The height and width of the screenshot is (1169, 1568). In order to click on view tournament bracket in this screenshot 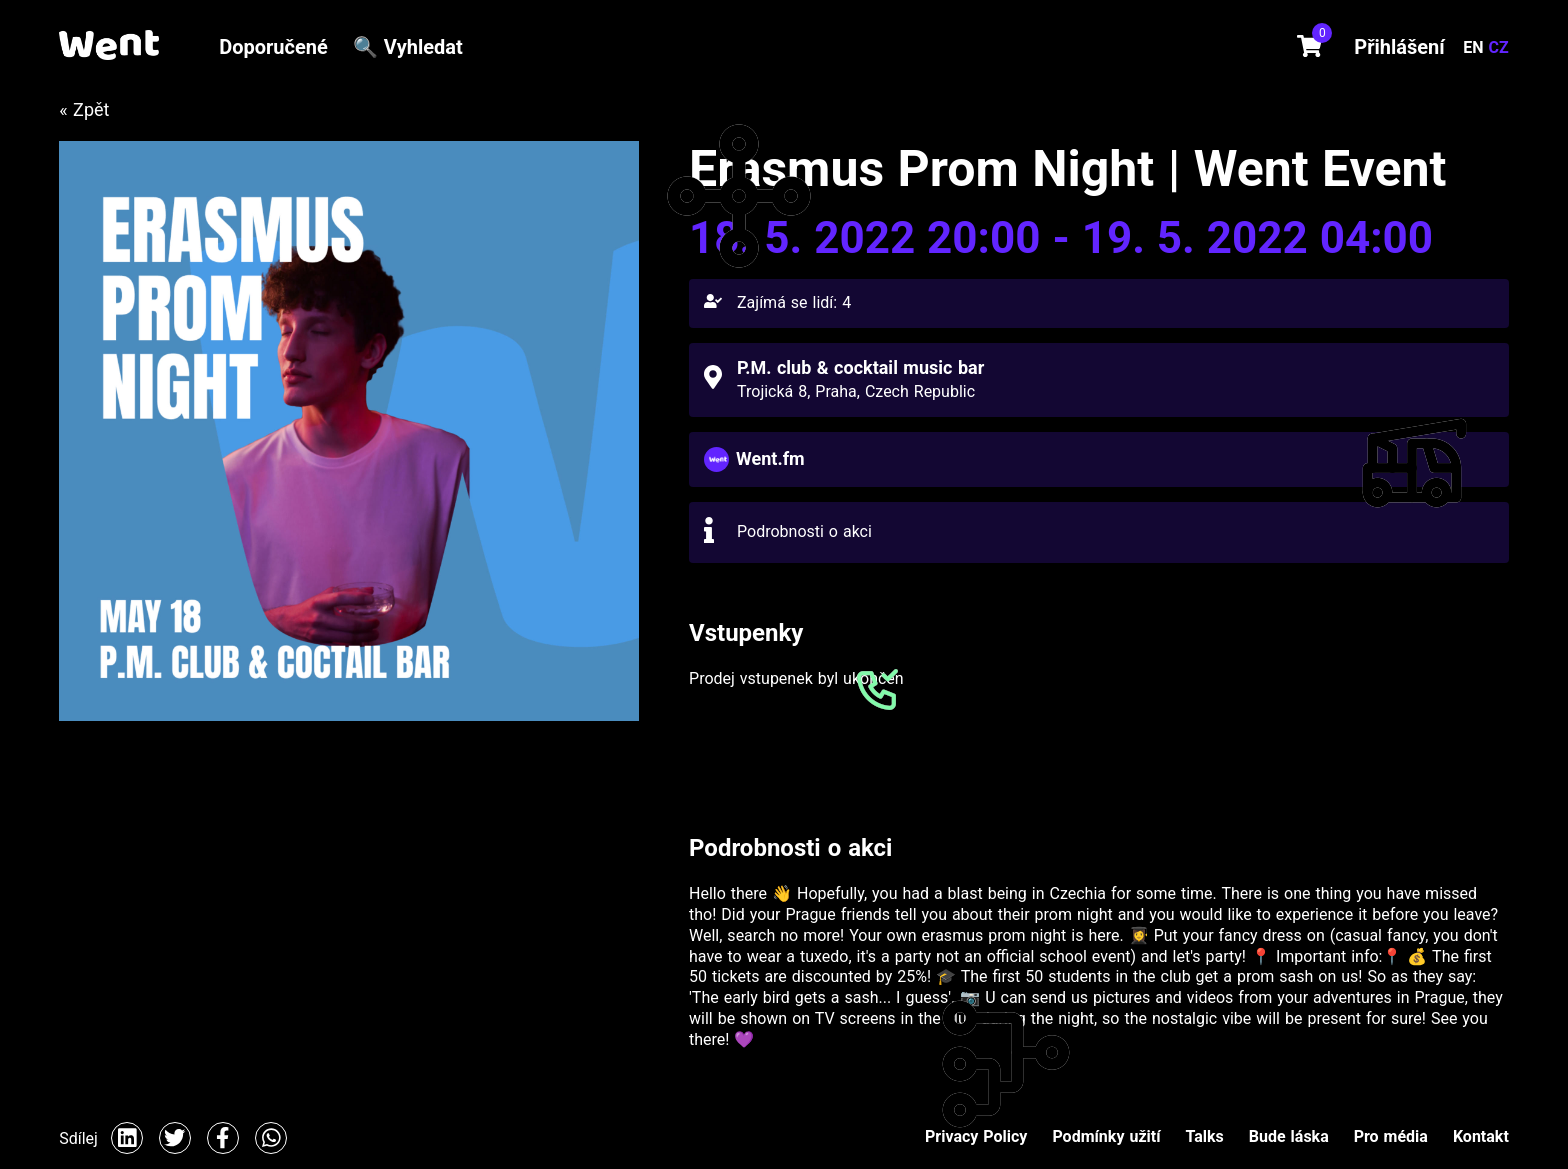, I will do `click(1006, 1064)`.